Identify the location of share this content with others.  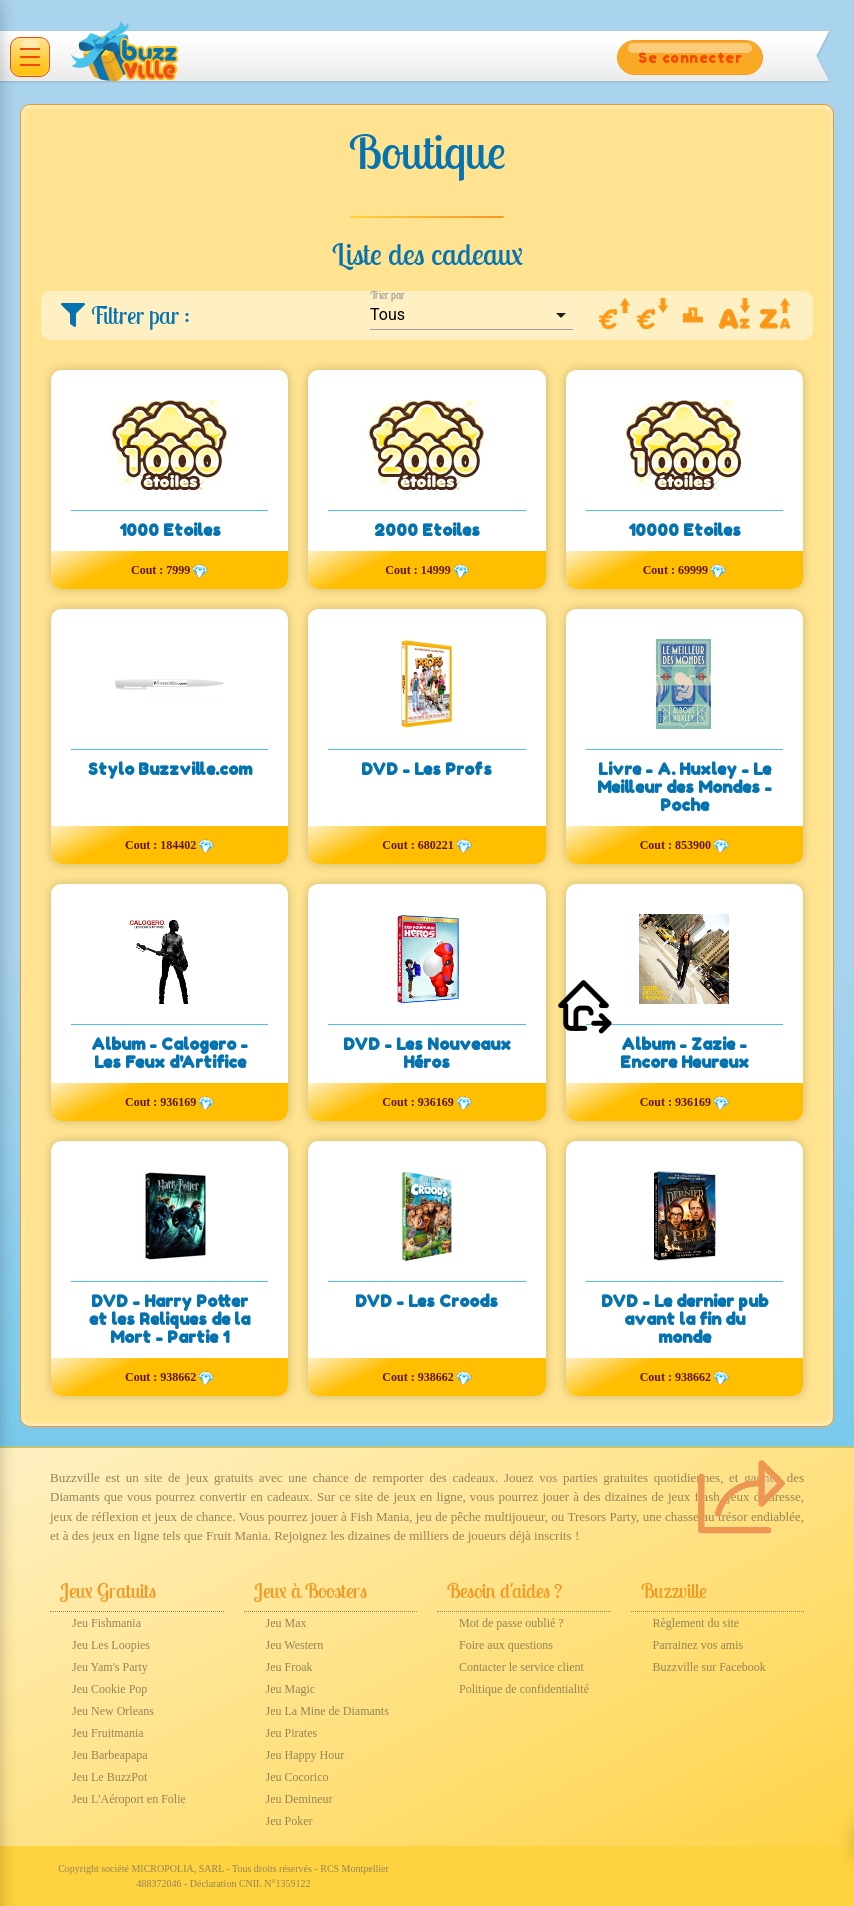
(741, 1493).